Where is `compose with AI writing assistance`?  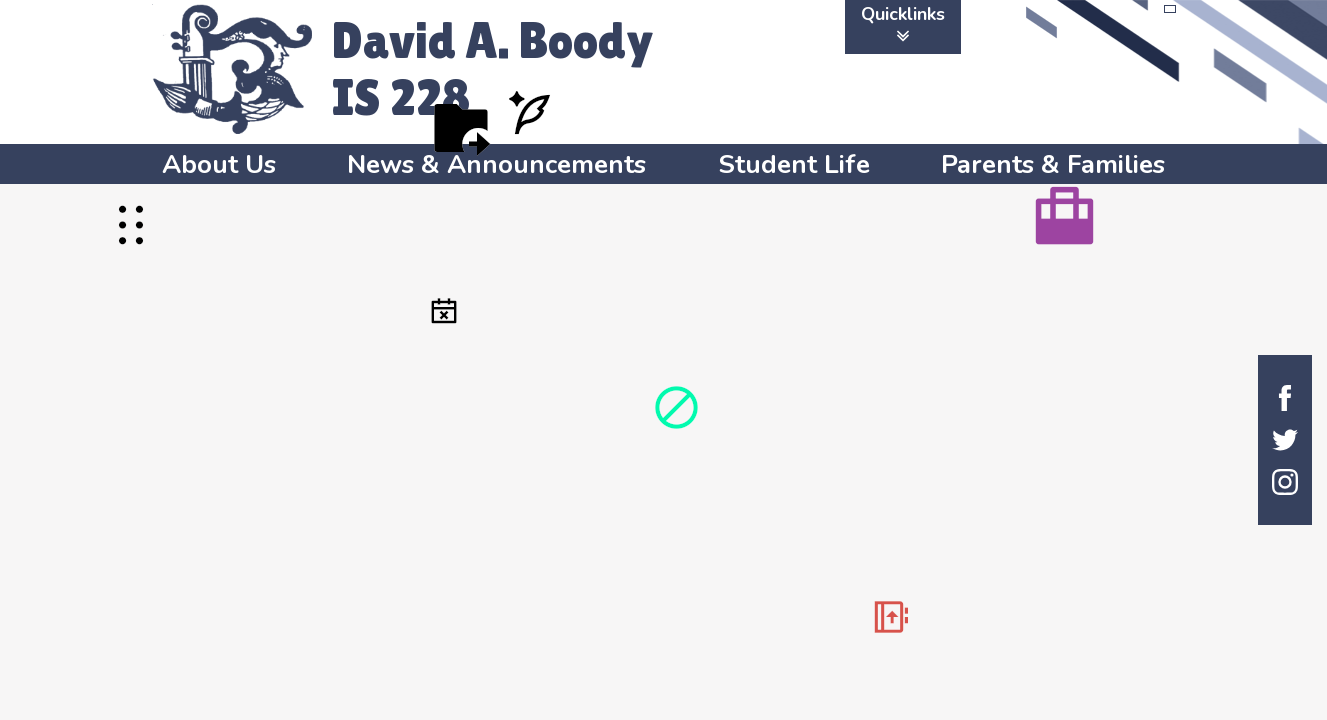
compose with AI writing assistance is located at coordinates (532, 114).